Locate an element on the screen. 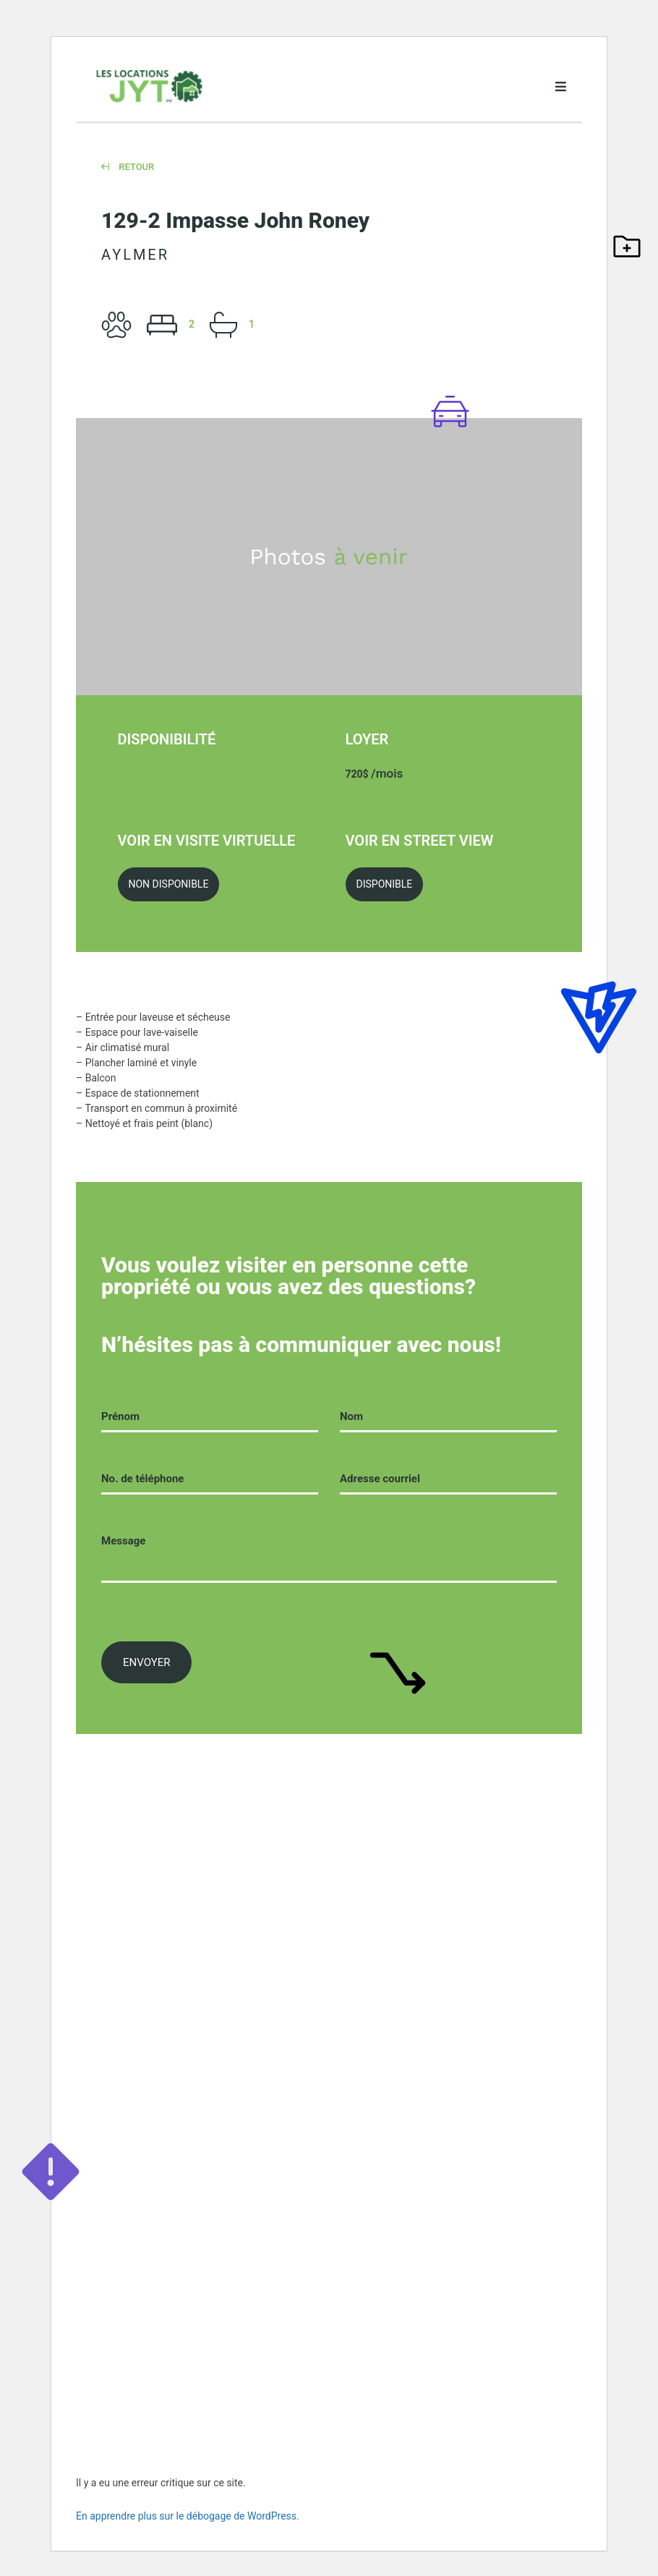 The width and height of the screenshot is (658, 2576). indicates a warning or alert status is located at coordinates (51, 2172).